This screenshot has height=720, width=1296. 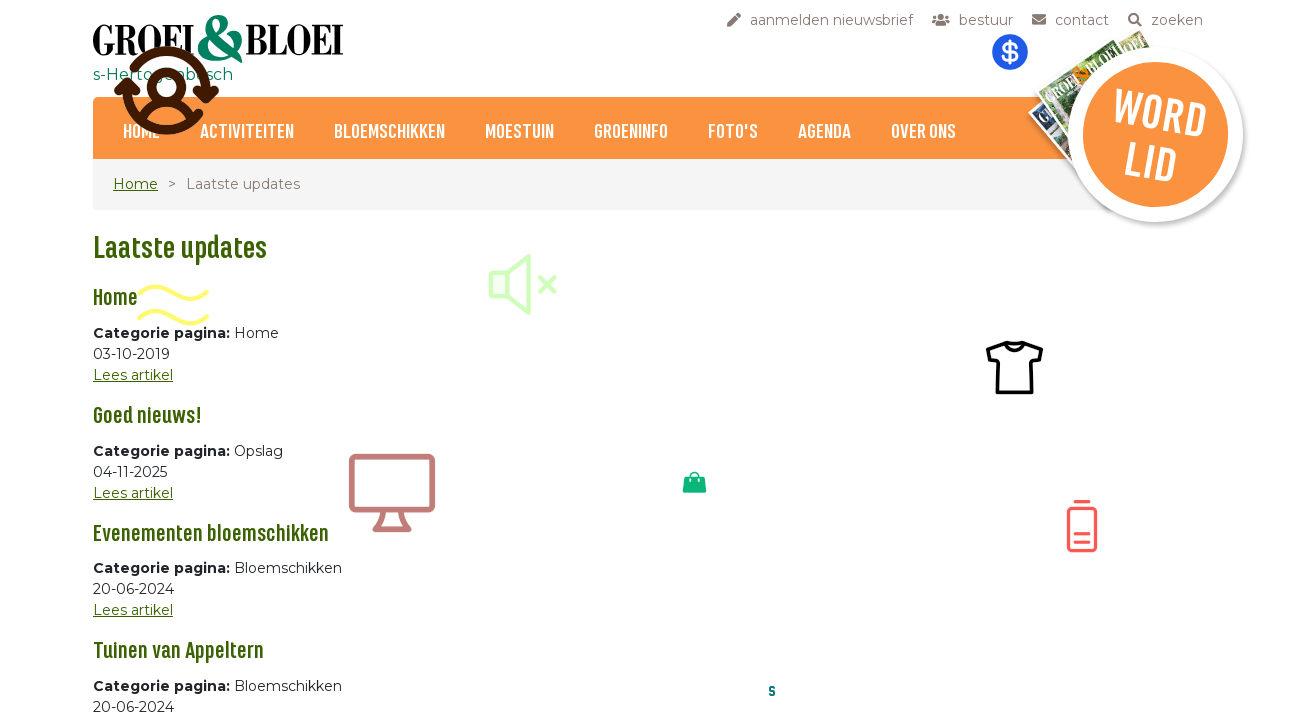 What do you see at coordinates (392, 493) in the screenshot?
I see `view on desktop device` at bounding box center [392, 493].